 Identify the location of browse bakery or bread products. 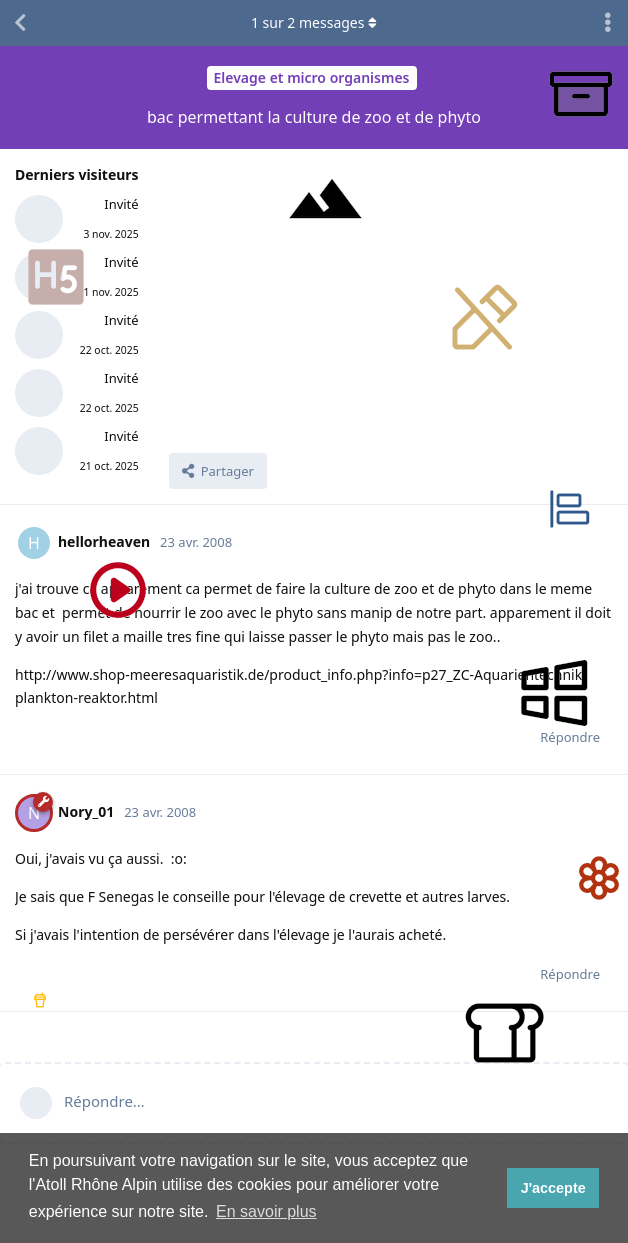
(506, 1033).